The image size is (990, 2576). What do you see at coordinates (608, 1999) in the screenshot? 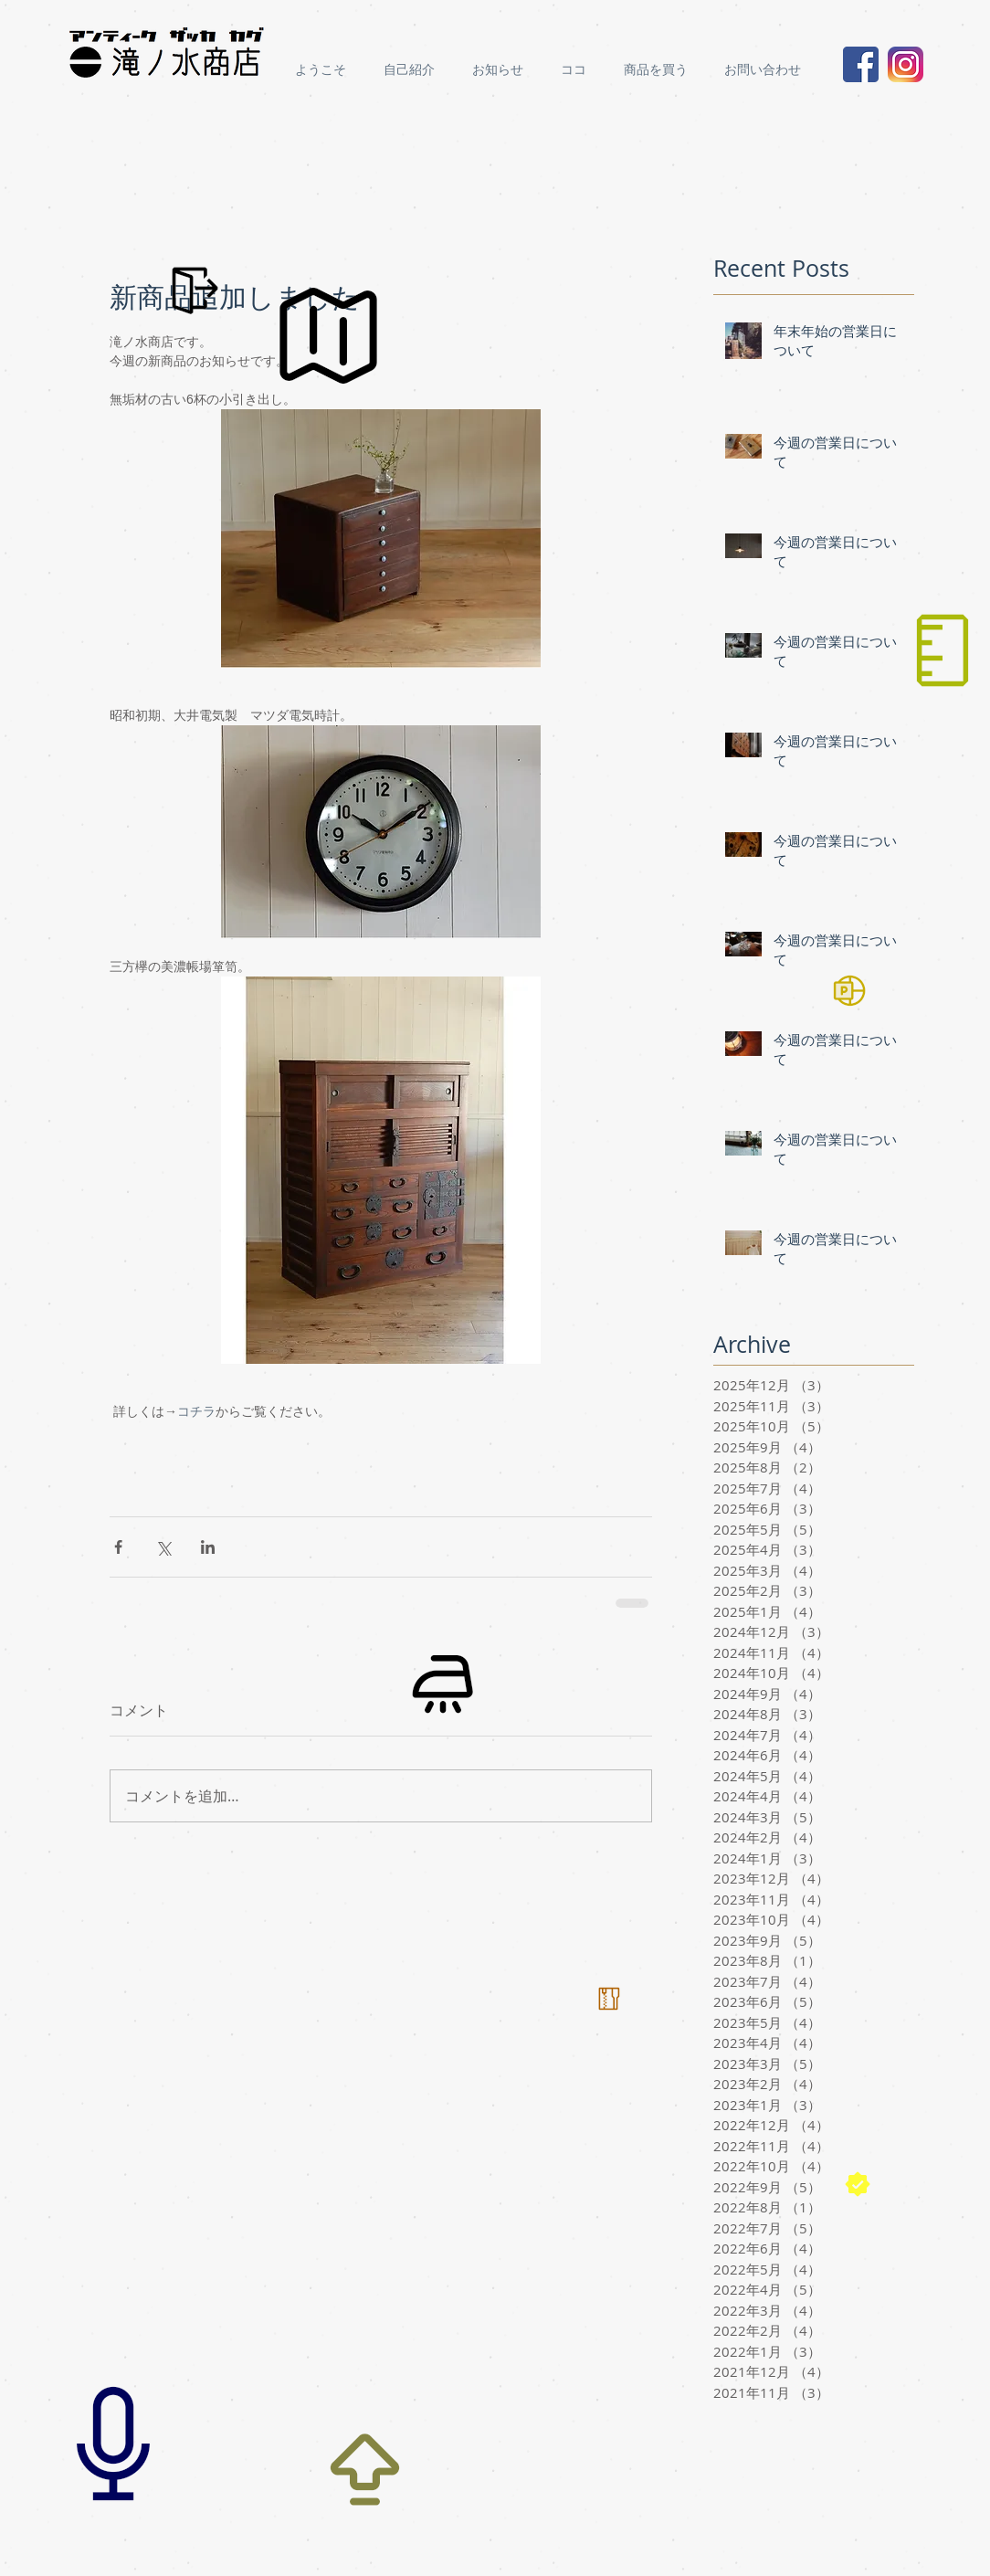
I see `indicates a compressed or zipped file` at bounding box center [608, 1999].